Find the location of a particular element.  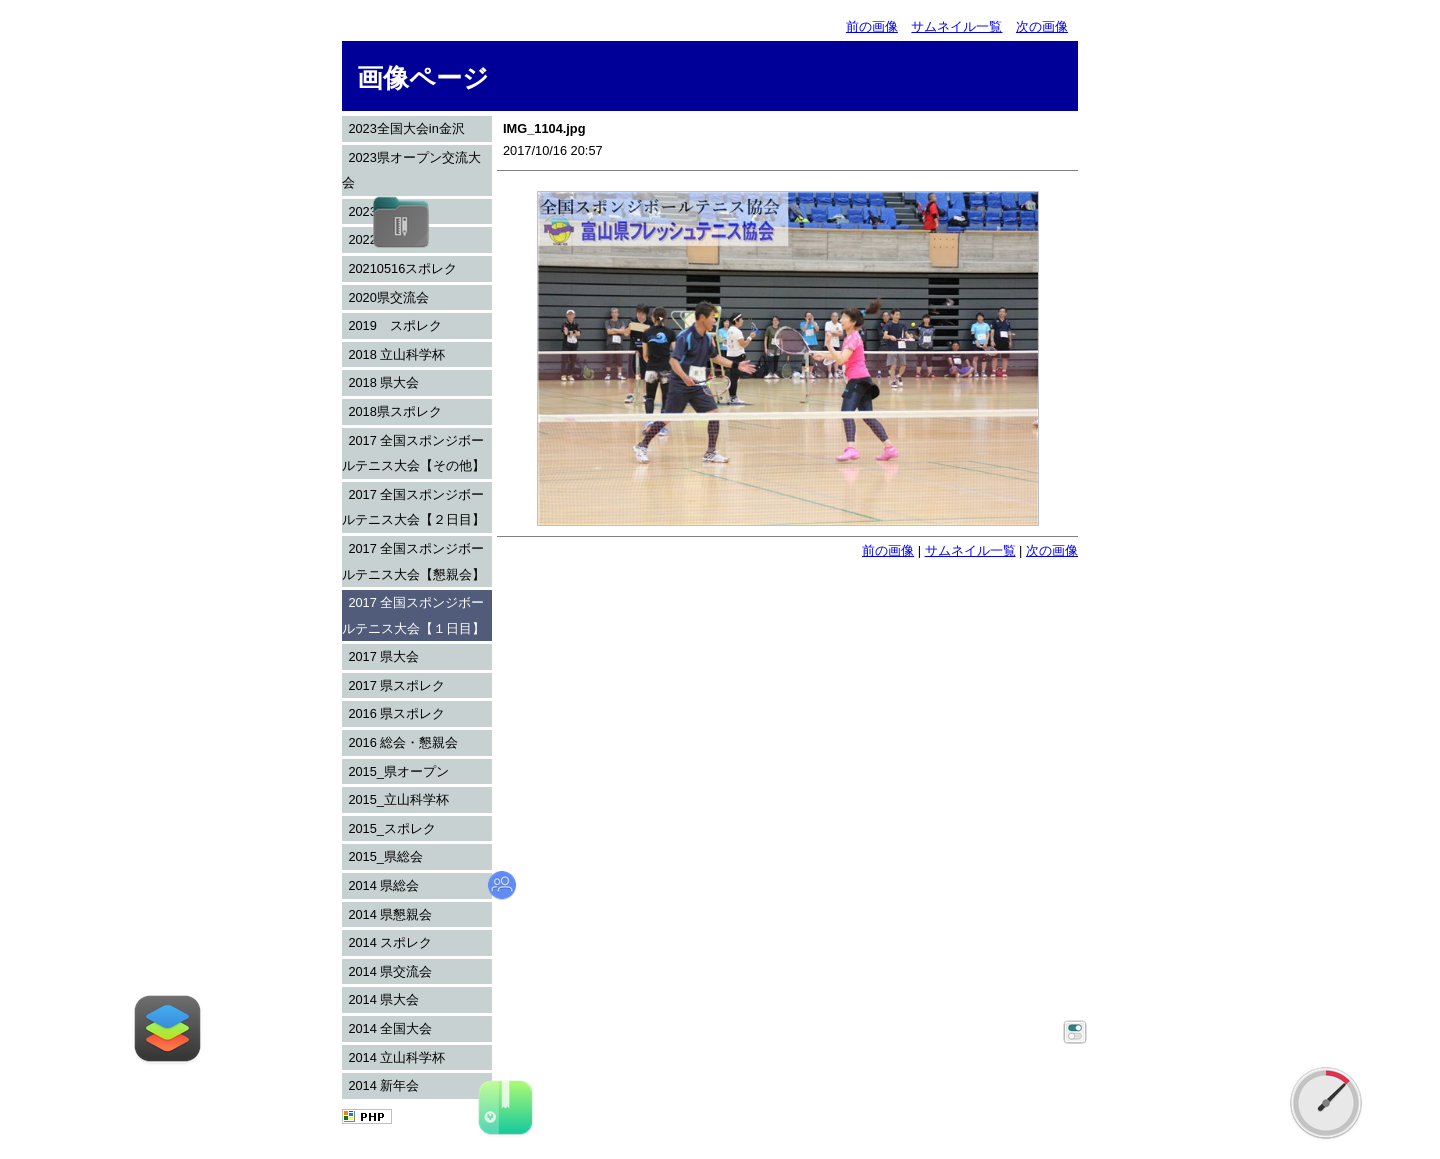

open the ASC app is located at coordinates (167, 1028).